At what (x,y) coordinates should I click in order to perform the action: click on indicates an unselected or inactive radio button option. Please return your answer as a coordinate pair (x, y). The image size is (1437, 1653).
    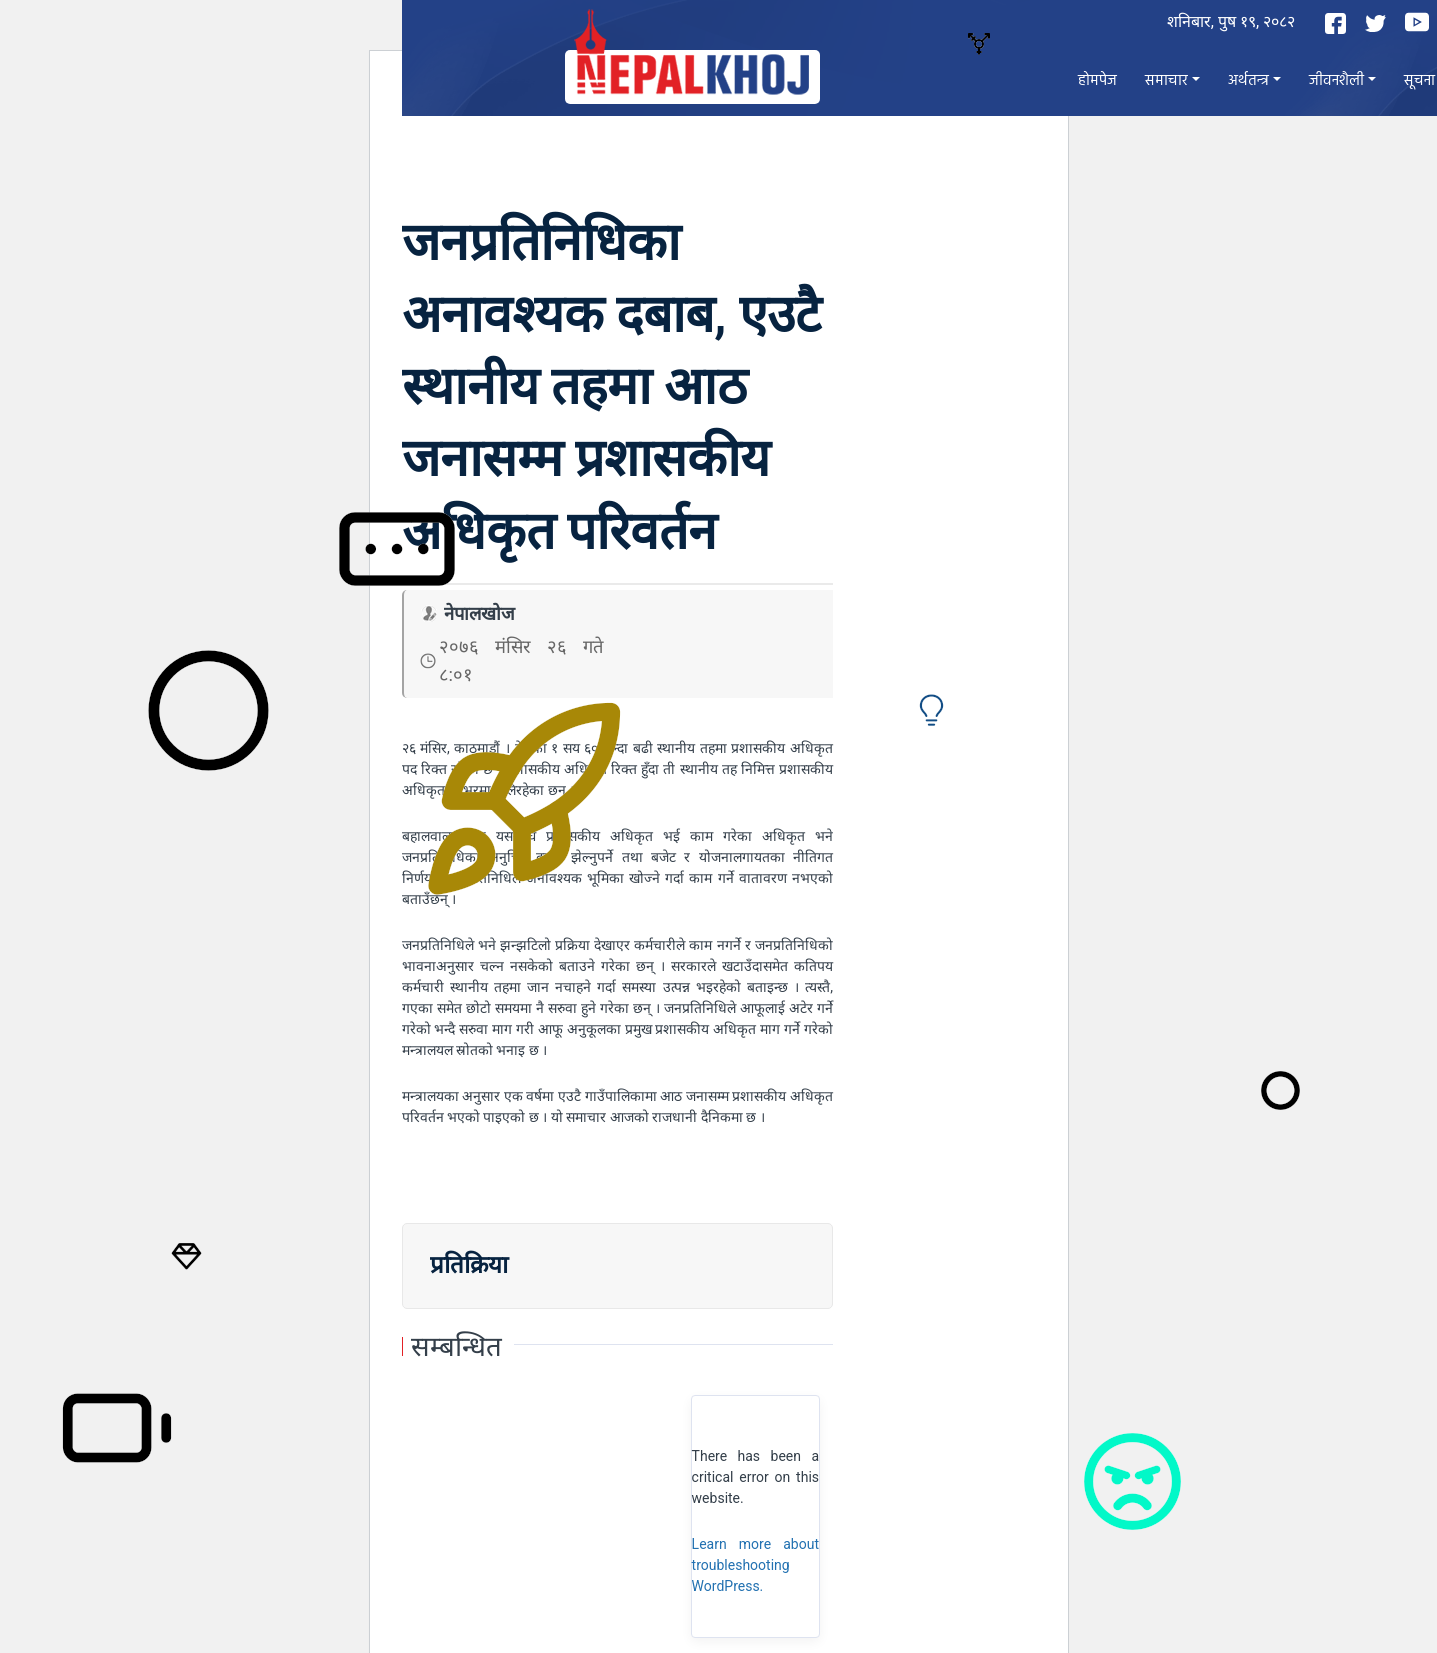
    Looking at the image, I should click on (1280, 1090).